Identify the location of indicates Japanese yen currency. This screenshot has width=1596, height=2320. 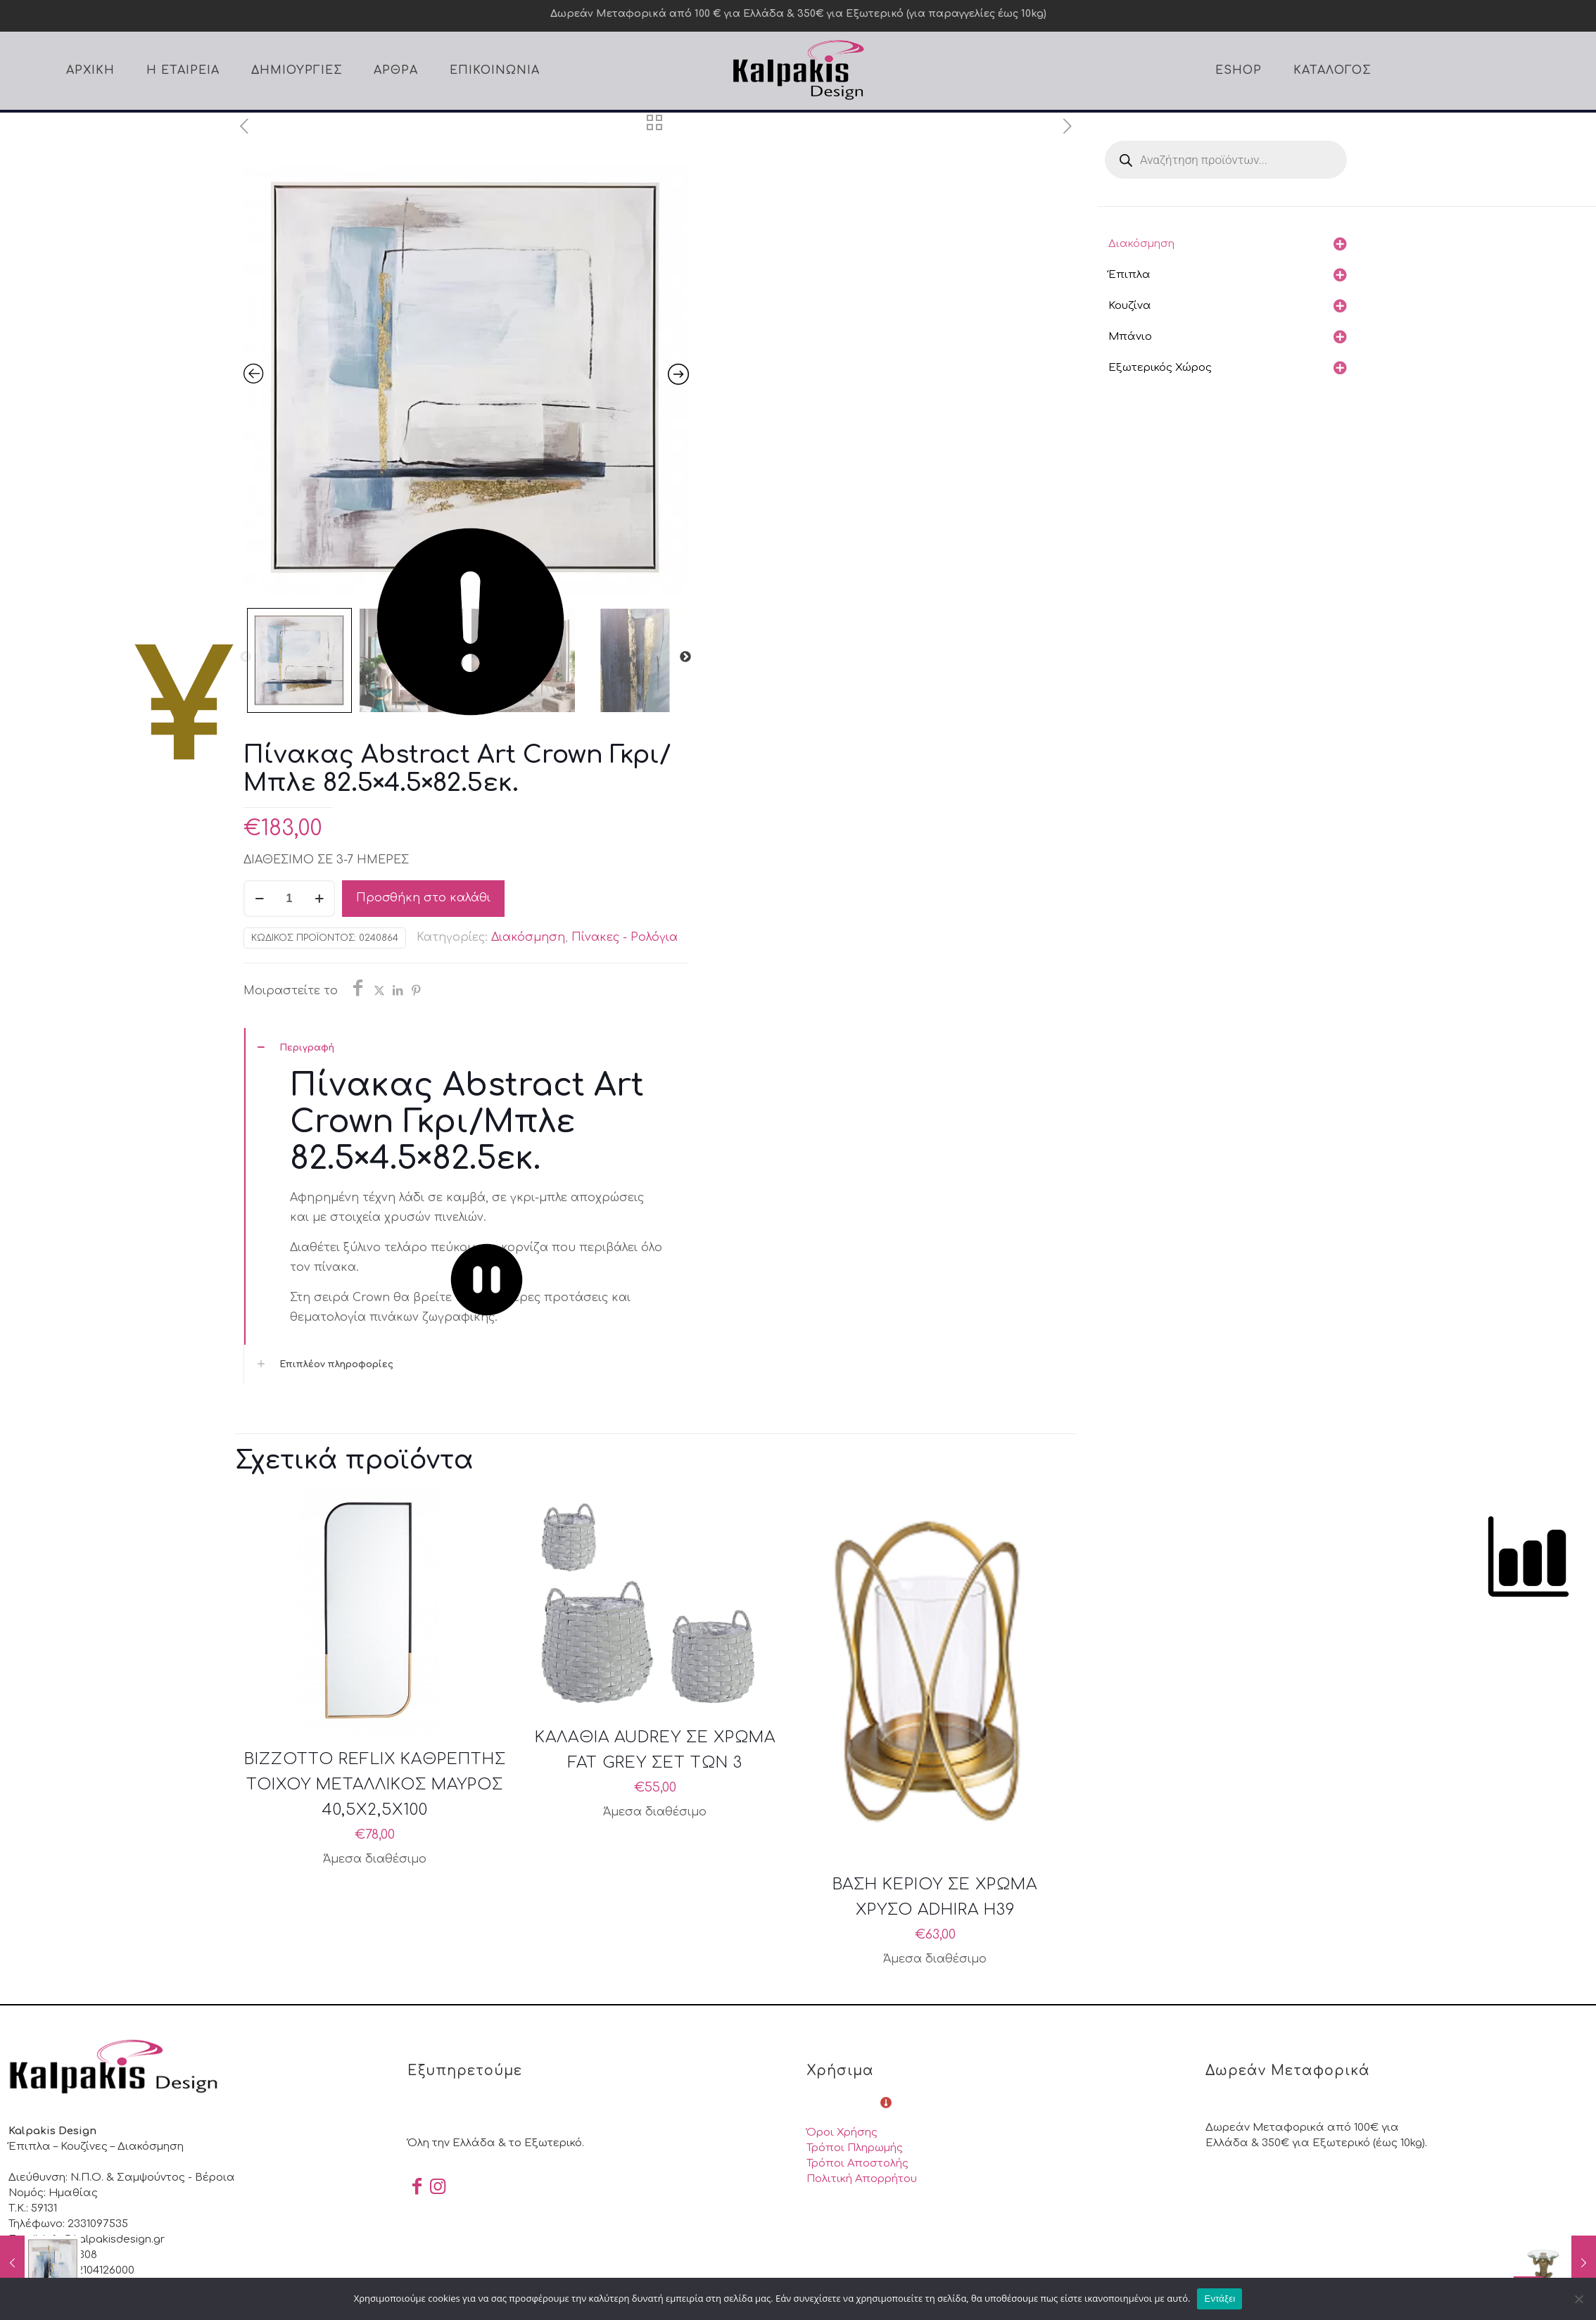
(184, 702).